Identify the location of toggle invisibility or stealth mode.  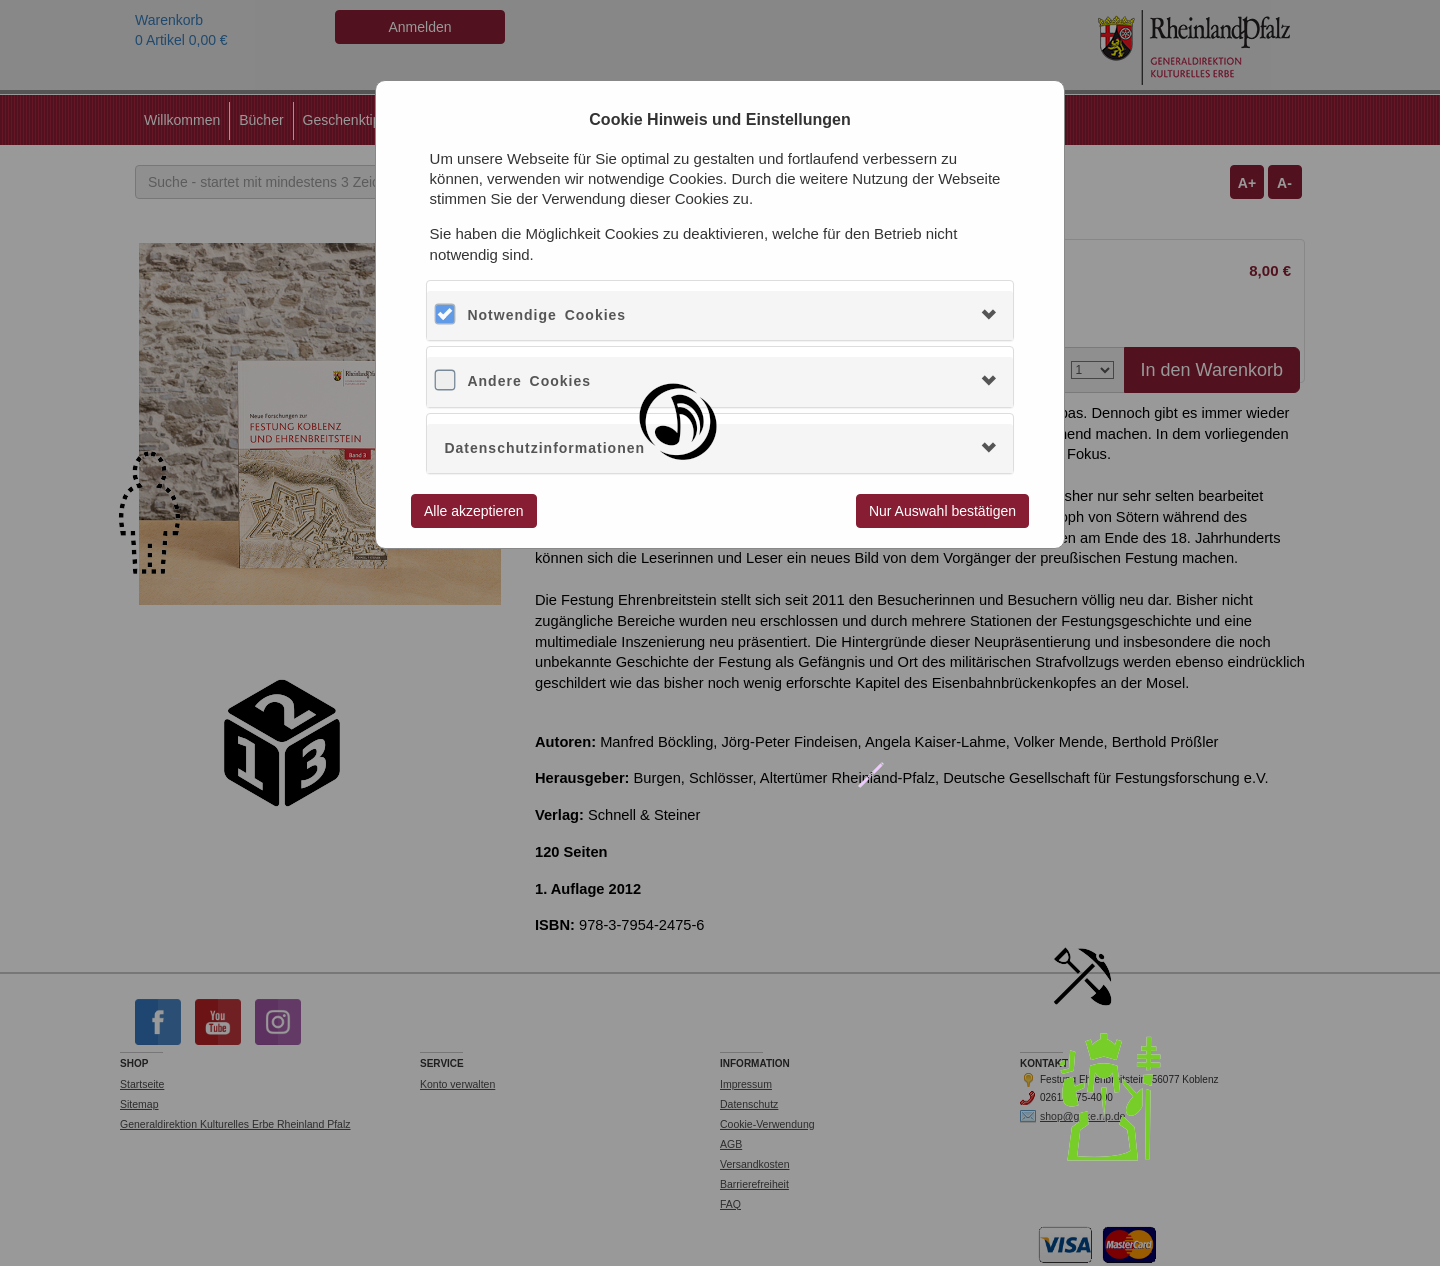
(149, 512).